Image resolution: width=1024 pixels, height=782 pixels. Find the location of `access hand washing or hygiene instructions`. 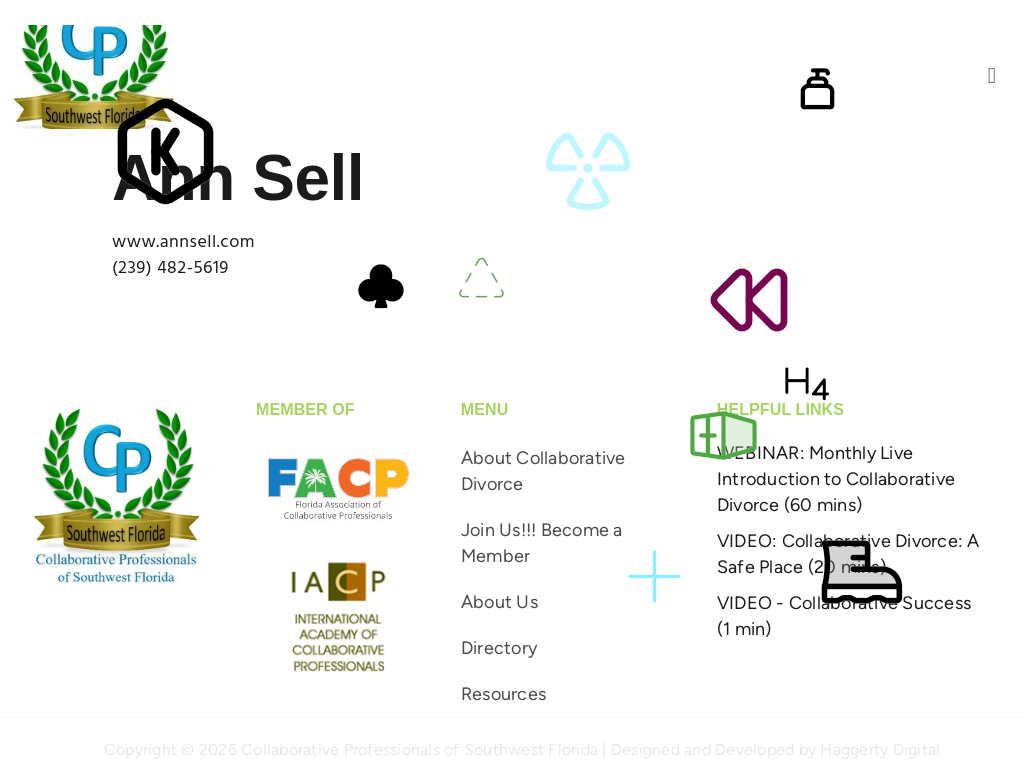

access hand washing or hygiene instructions is located at coordinates (817, 89).